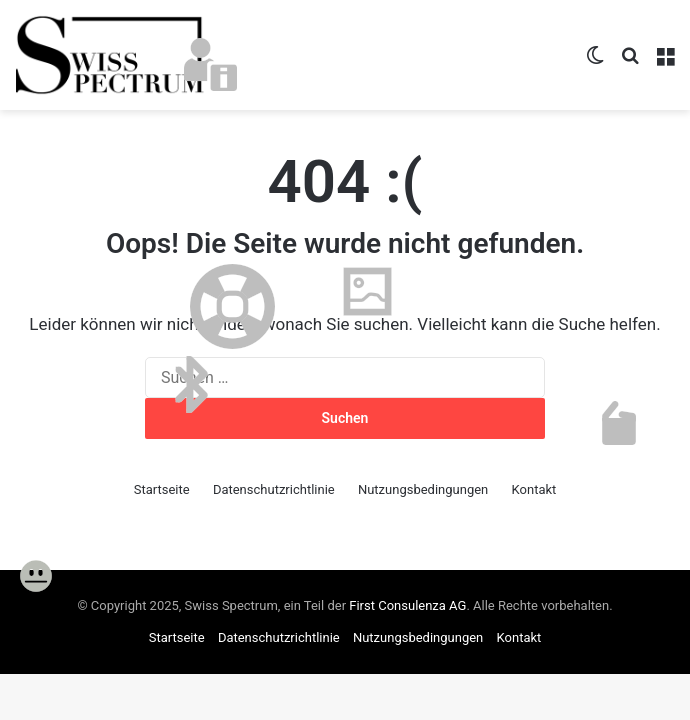 This screenshot has width=690, height=720. I want to click on indicates a neutral or indifferent reaction, so click(36, 576).